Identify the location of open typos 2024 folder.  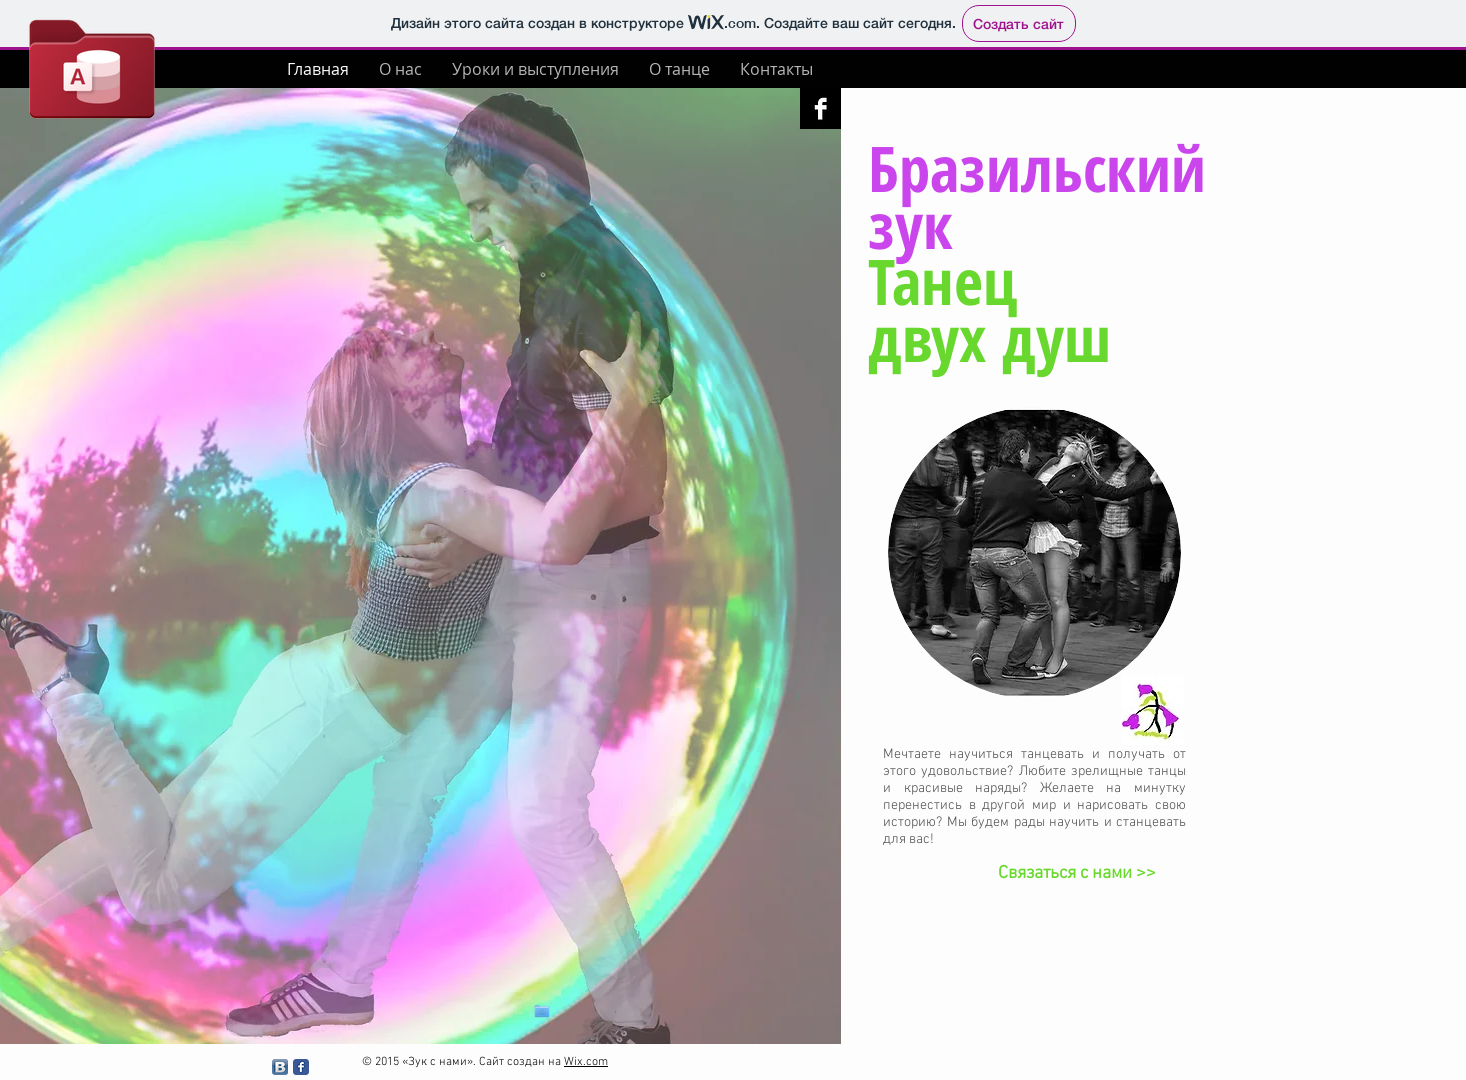
(542, 1011).